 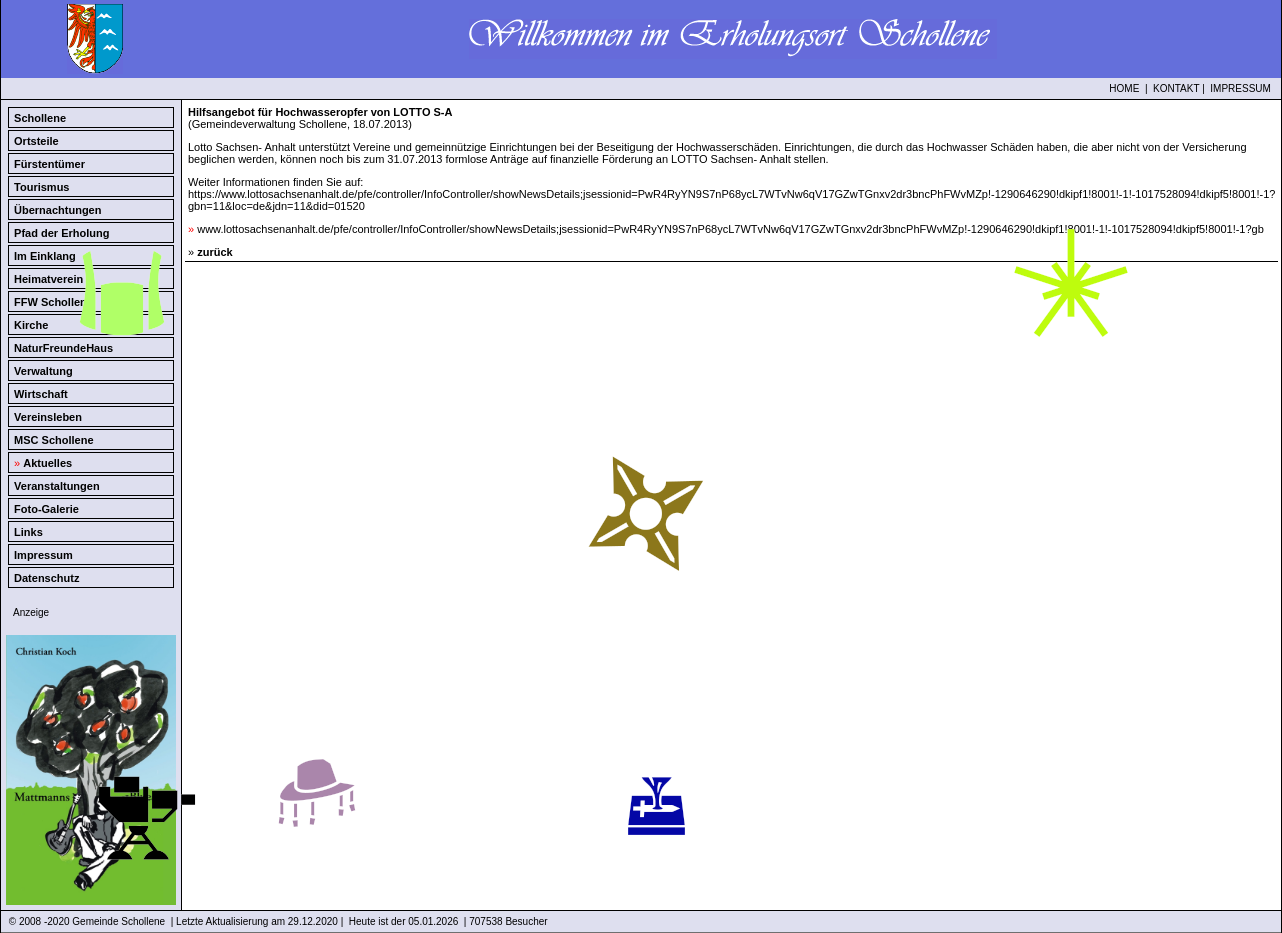 What do you see at coordinates (656, 806) in the screenshot?
I see `craft or forge a new sword` at bounding box center [656, 806].